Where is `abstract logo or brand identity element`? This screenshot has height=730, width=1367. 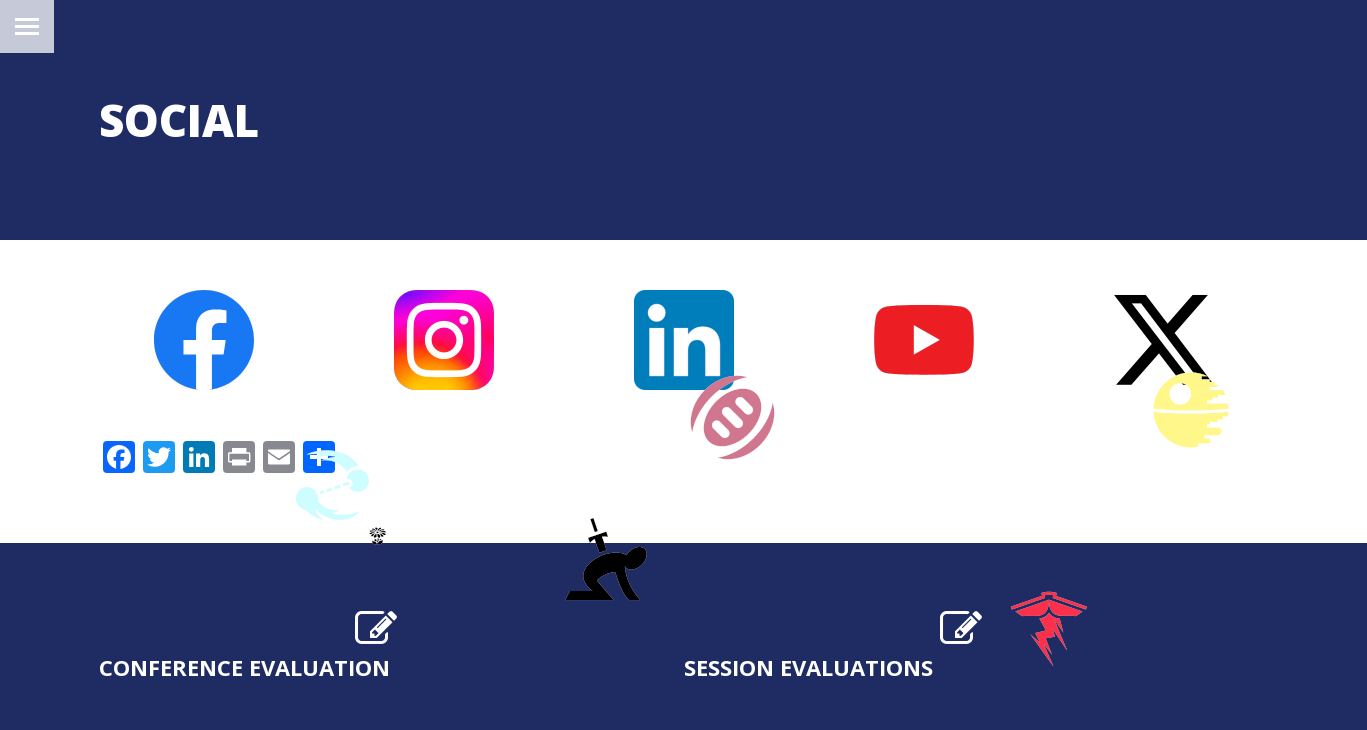
abstract logo or brand identity element is located at coordinates (732, 417).